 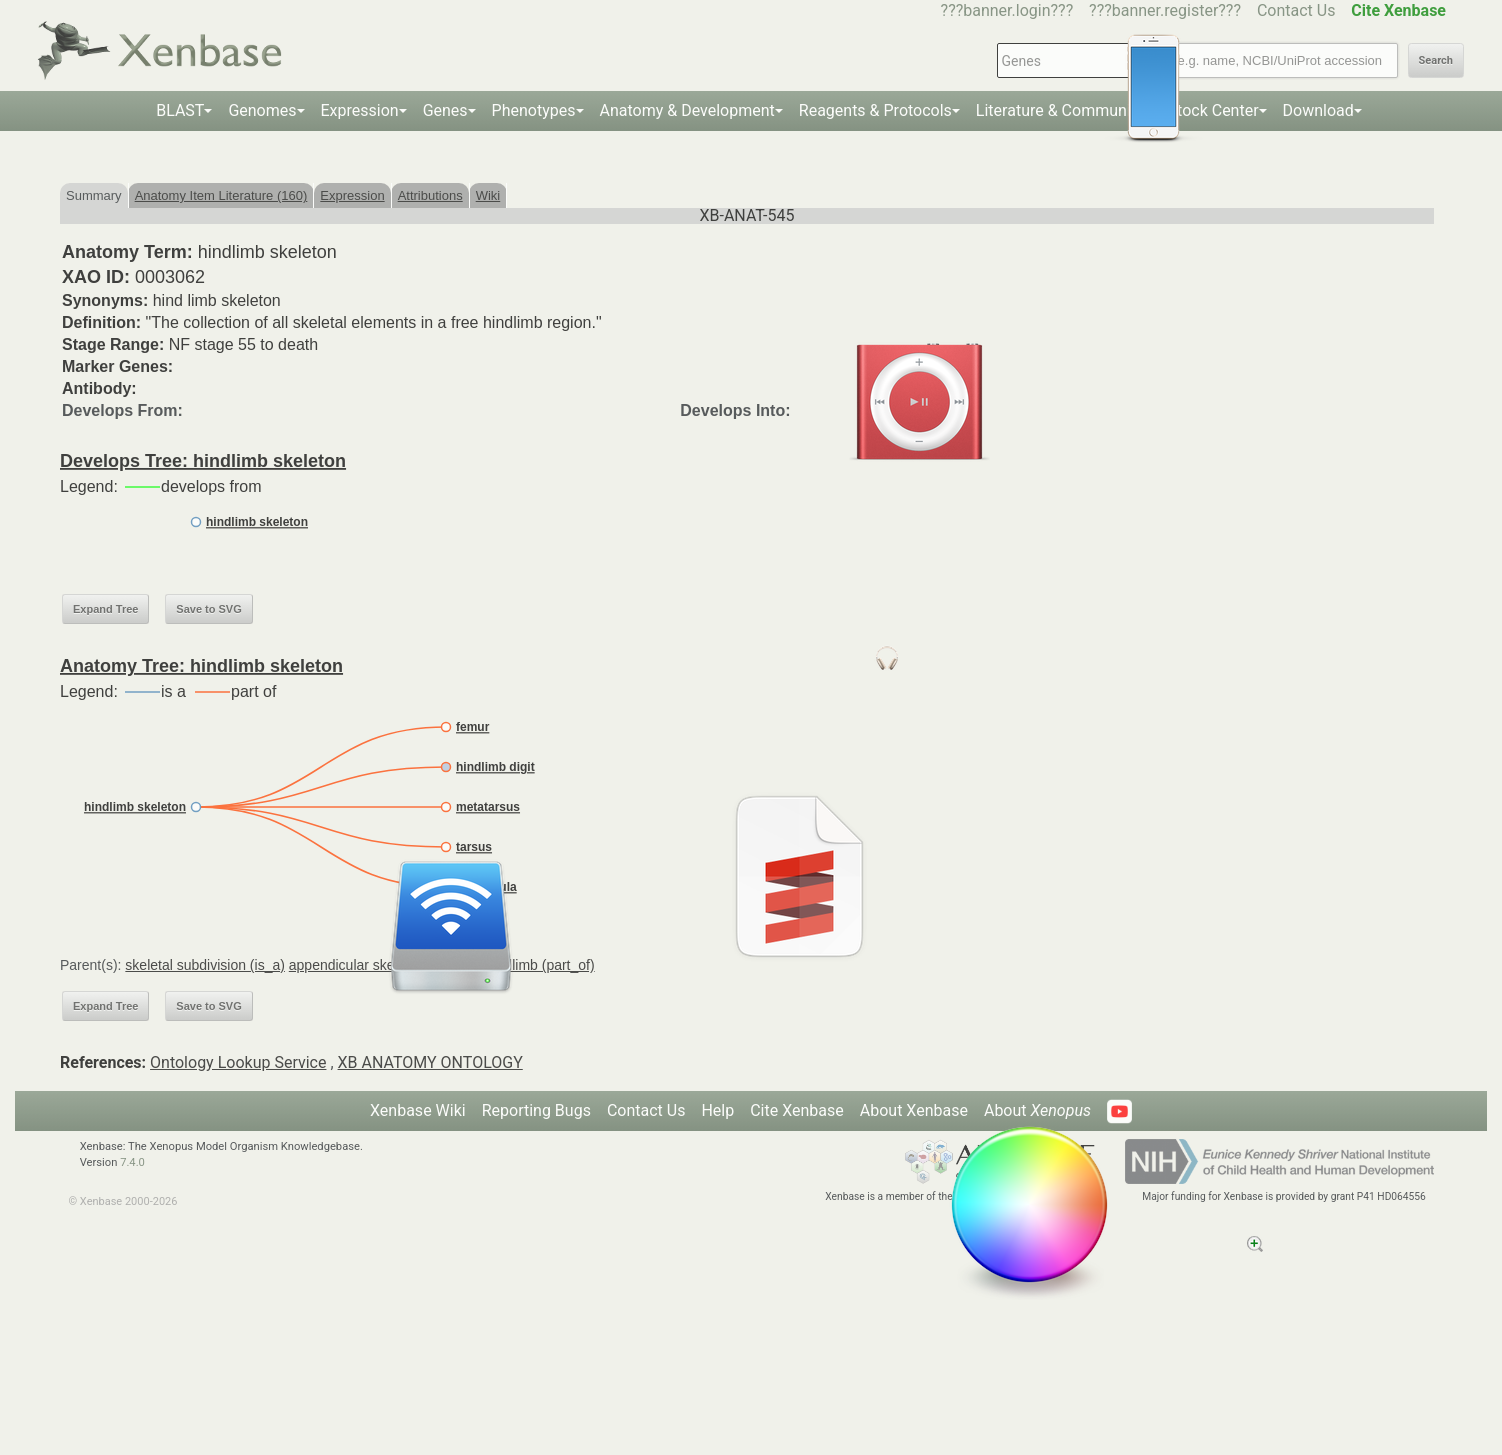 What do you see at coordinates (1153, 88) in the screenshot?
I see `manage connected iPhone device` at bounding box center [1153, 88].